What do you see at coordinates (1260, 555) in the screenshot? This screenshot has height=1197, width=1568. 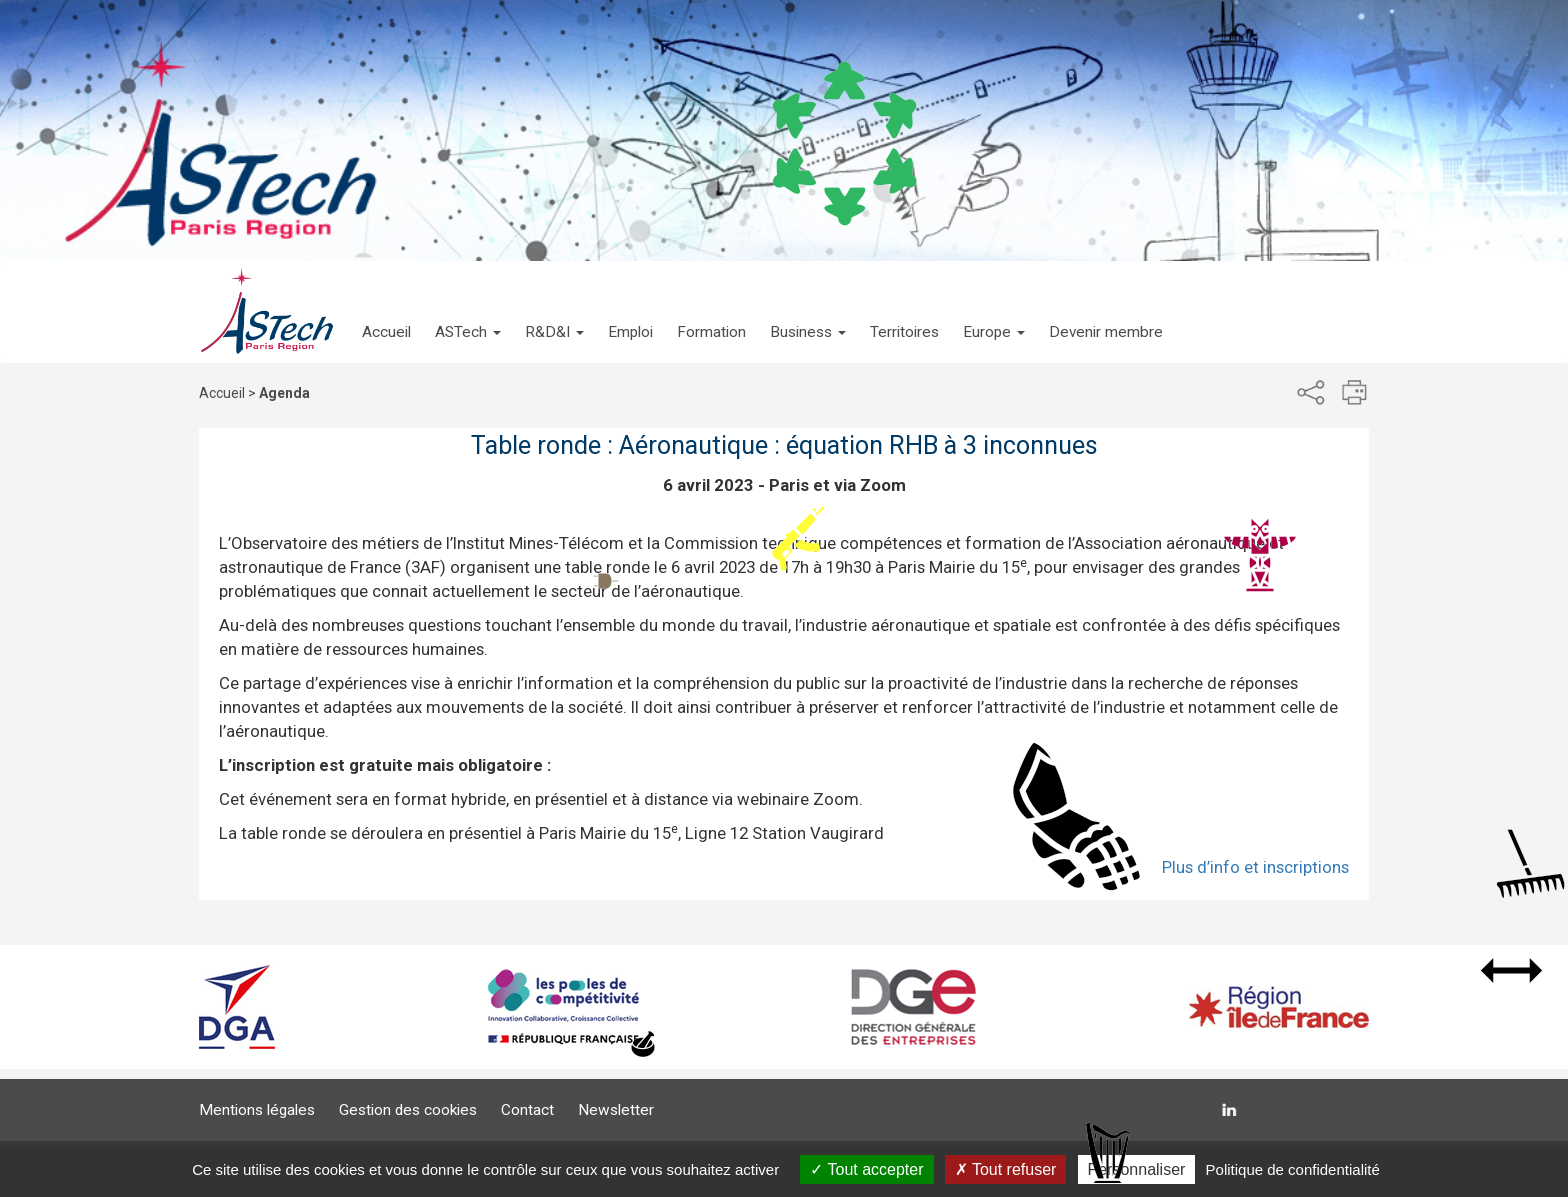 I see `access tribal or cultural game content` at bounding box center [1260, 555].